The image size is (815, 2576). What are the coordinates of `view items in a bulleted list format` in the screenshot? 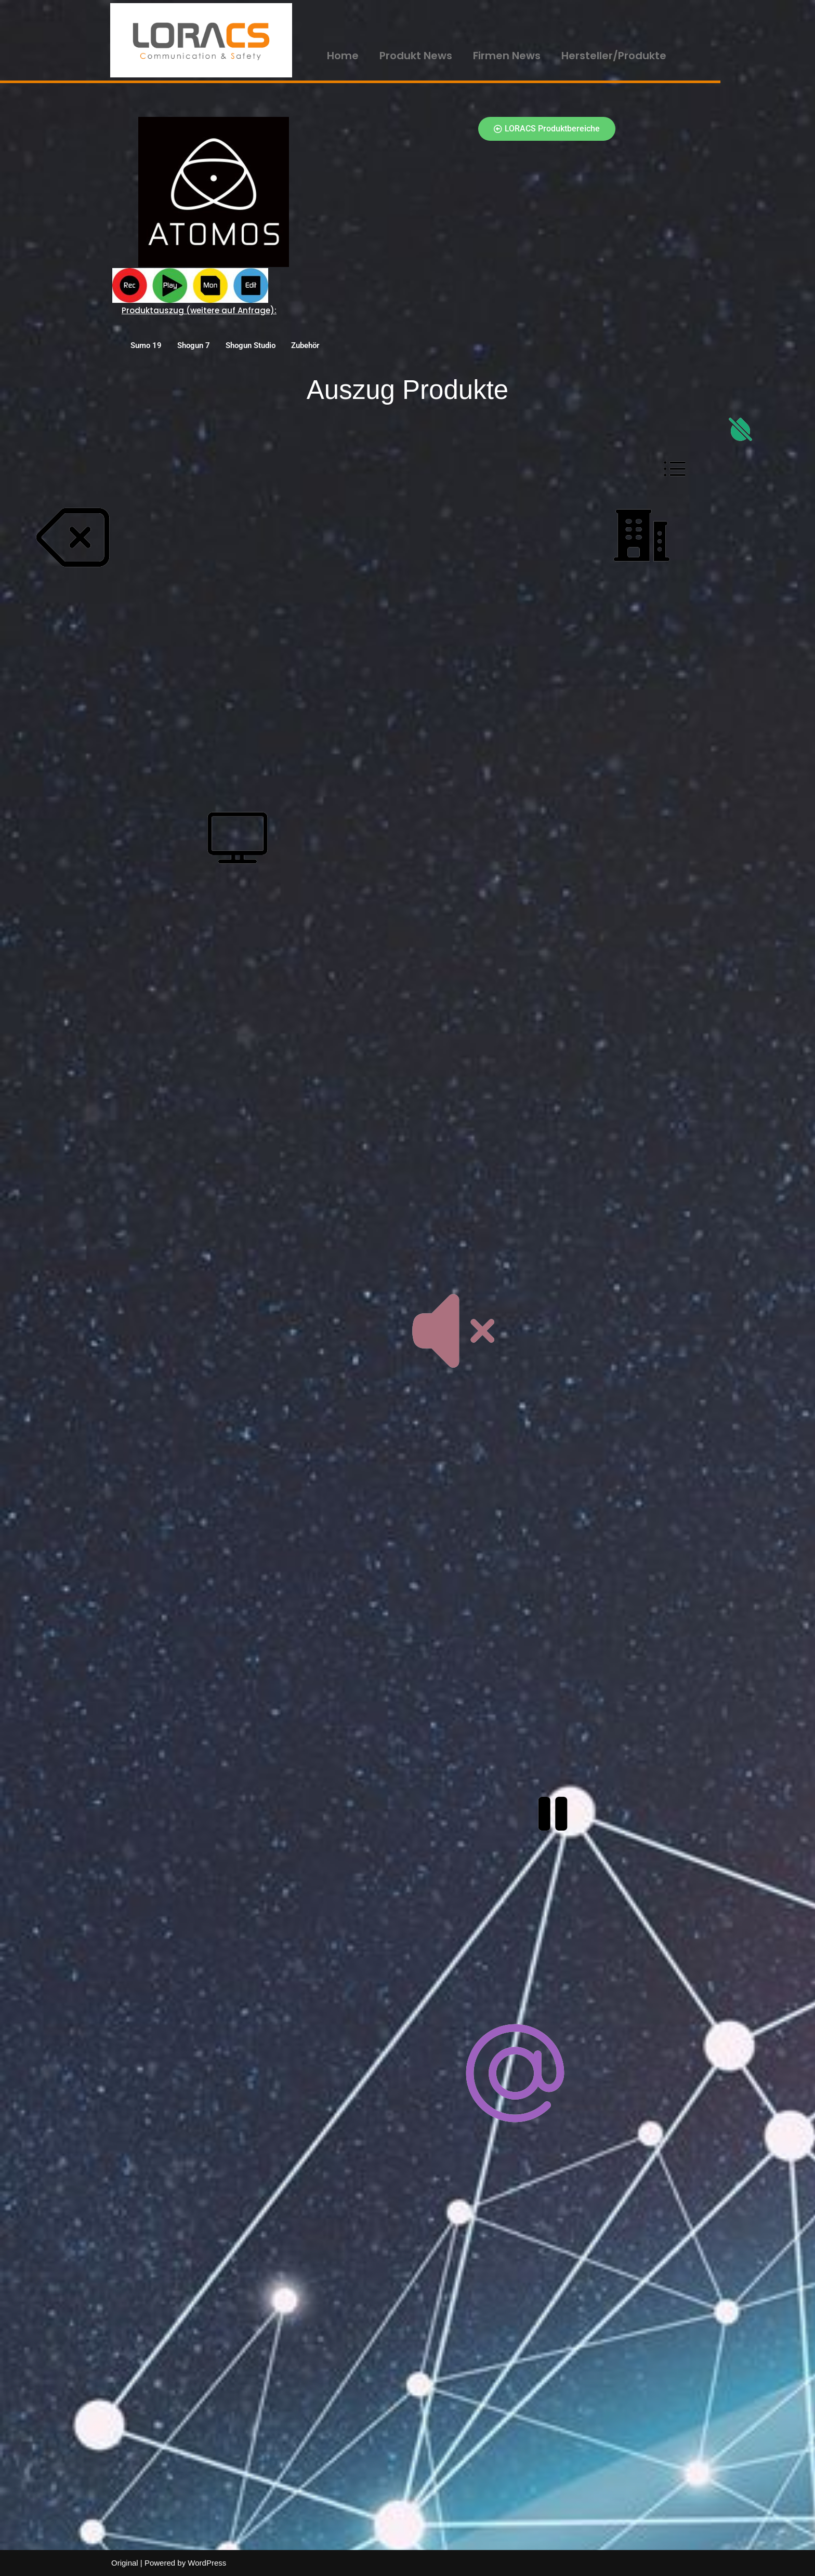 It's located at (675, 469).